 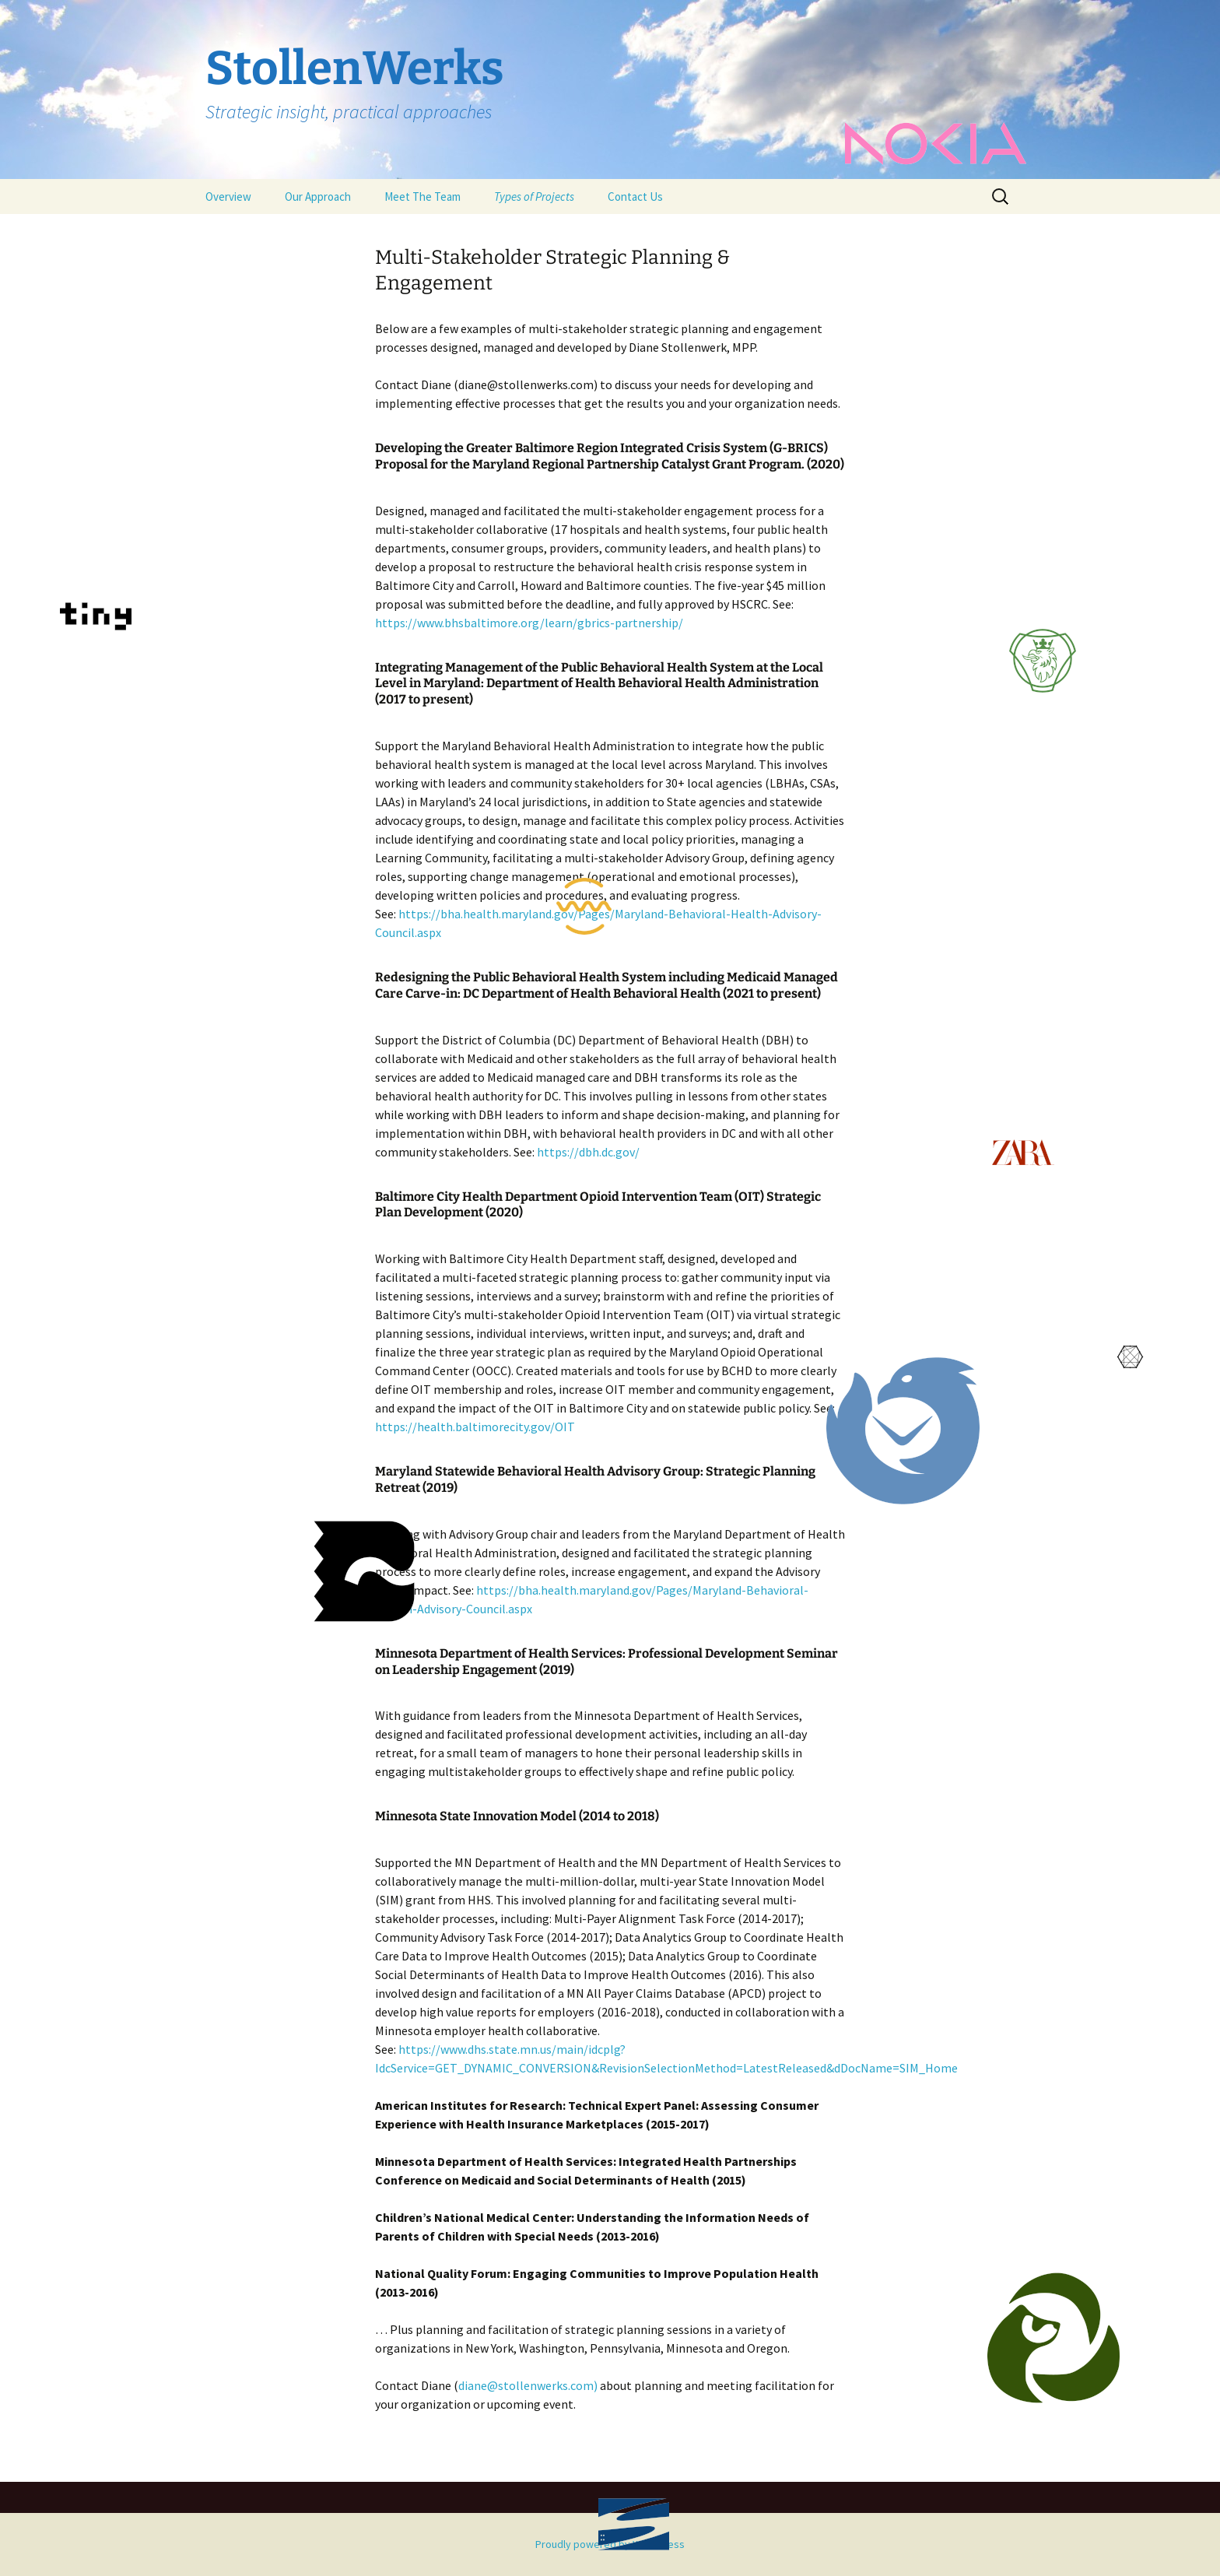 What do you see at coordinates (935, 143) in the screenshot?
I see `Nokia brand logo` at bounding box center [935, 143].